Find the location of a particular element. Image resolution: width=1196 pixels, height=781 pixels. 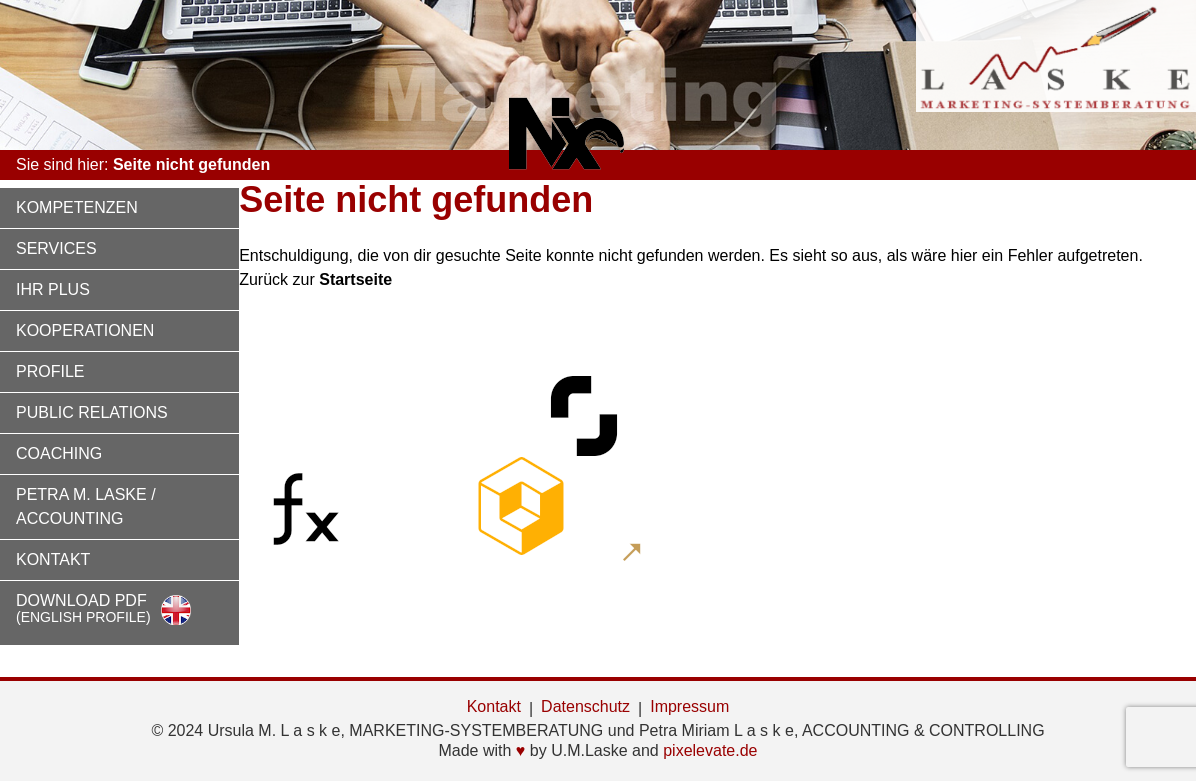

nx build system logo is located at coordinates (566, 133).